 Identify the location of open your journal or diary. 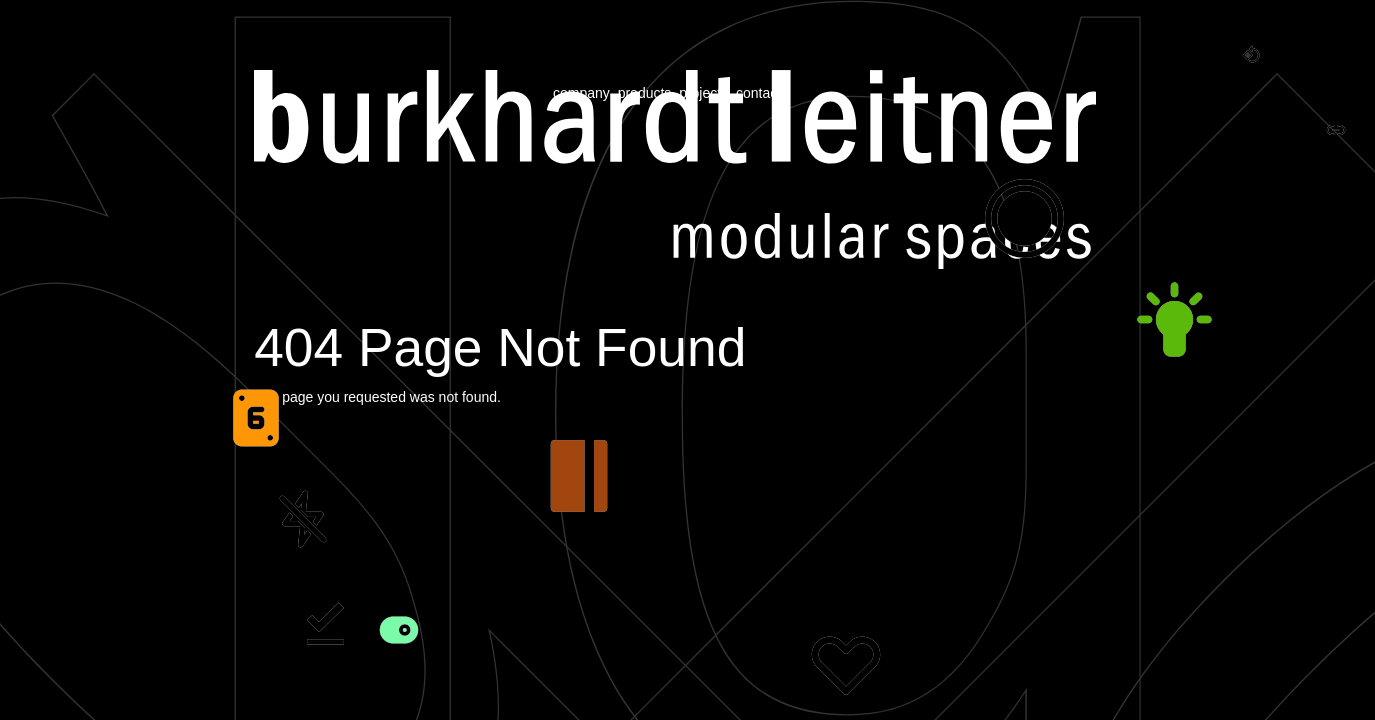
(579, 476).